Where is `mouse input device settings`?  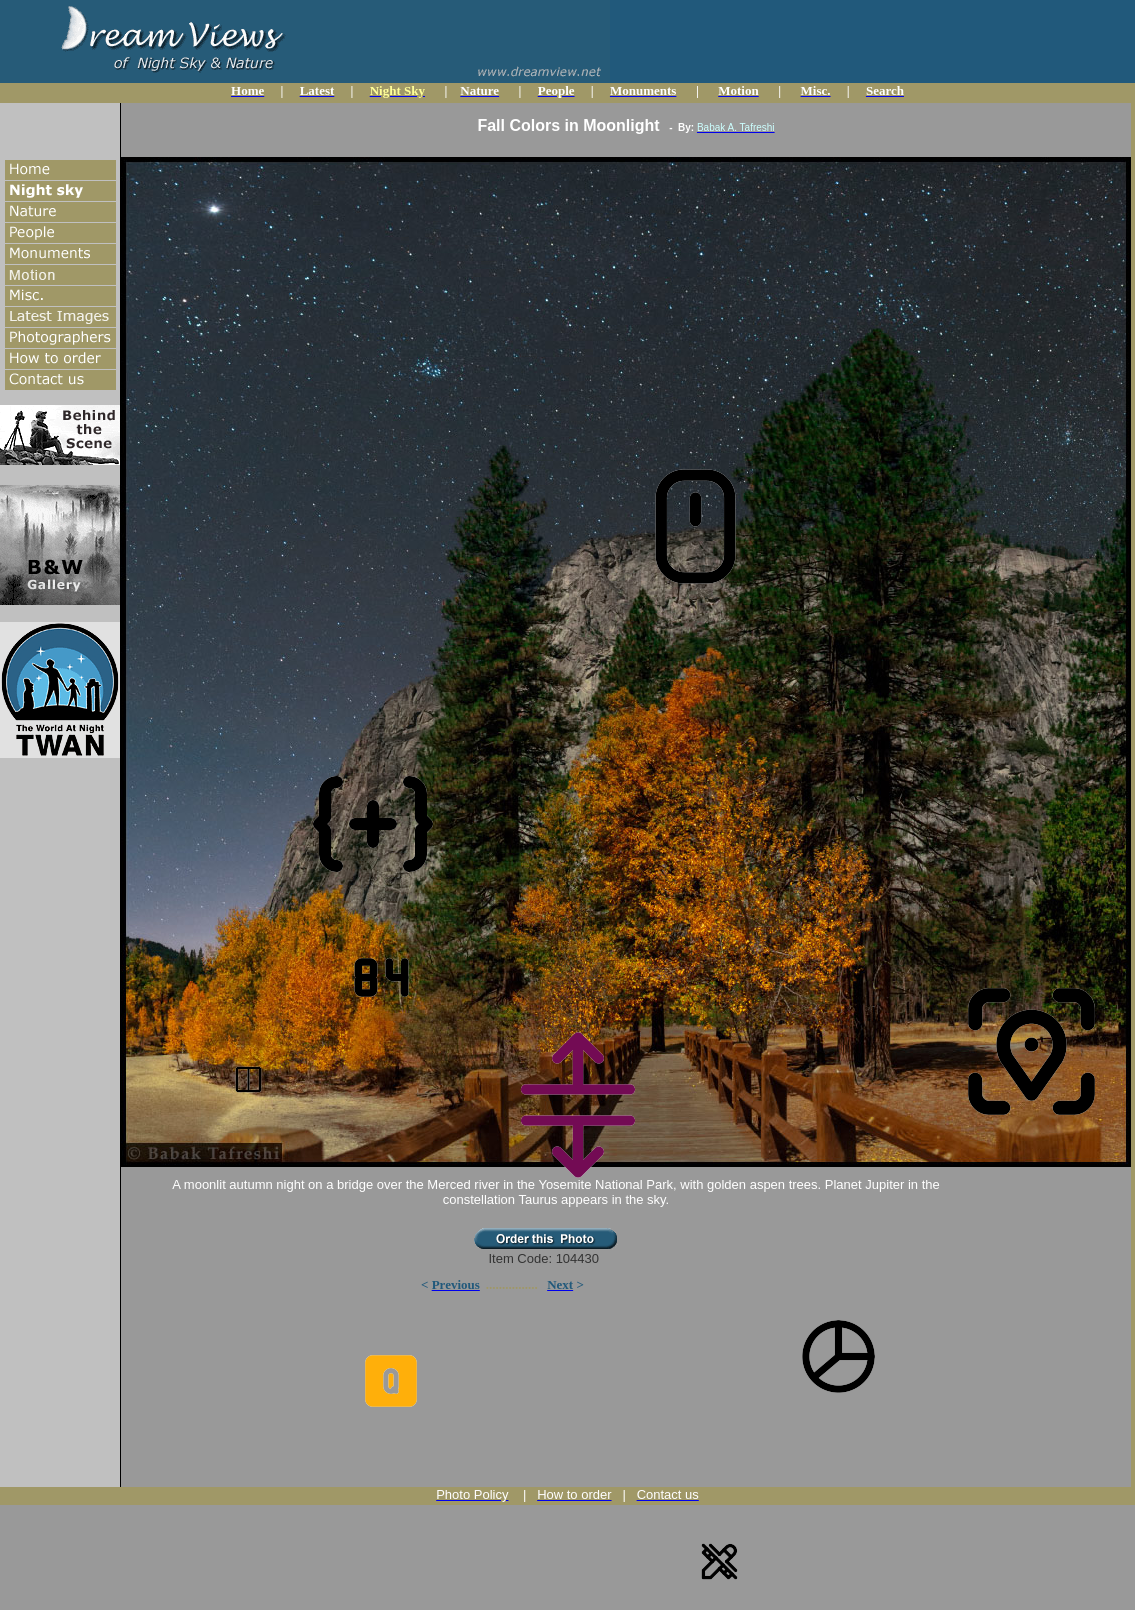
mouse input device settings is located at coordinates (695, 526).